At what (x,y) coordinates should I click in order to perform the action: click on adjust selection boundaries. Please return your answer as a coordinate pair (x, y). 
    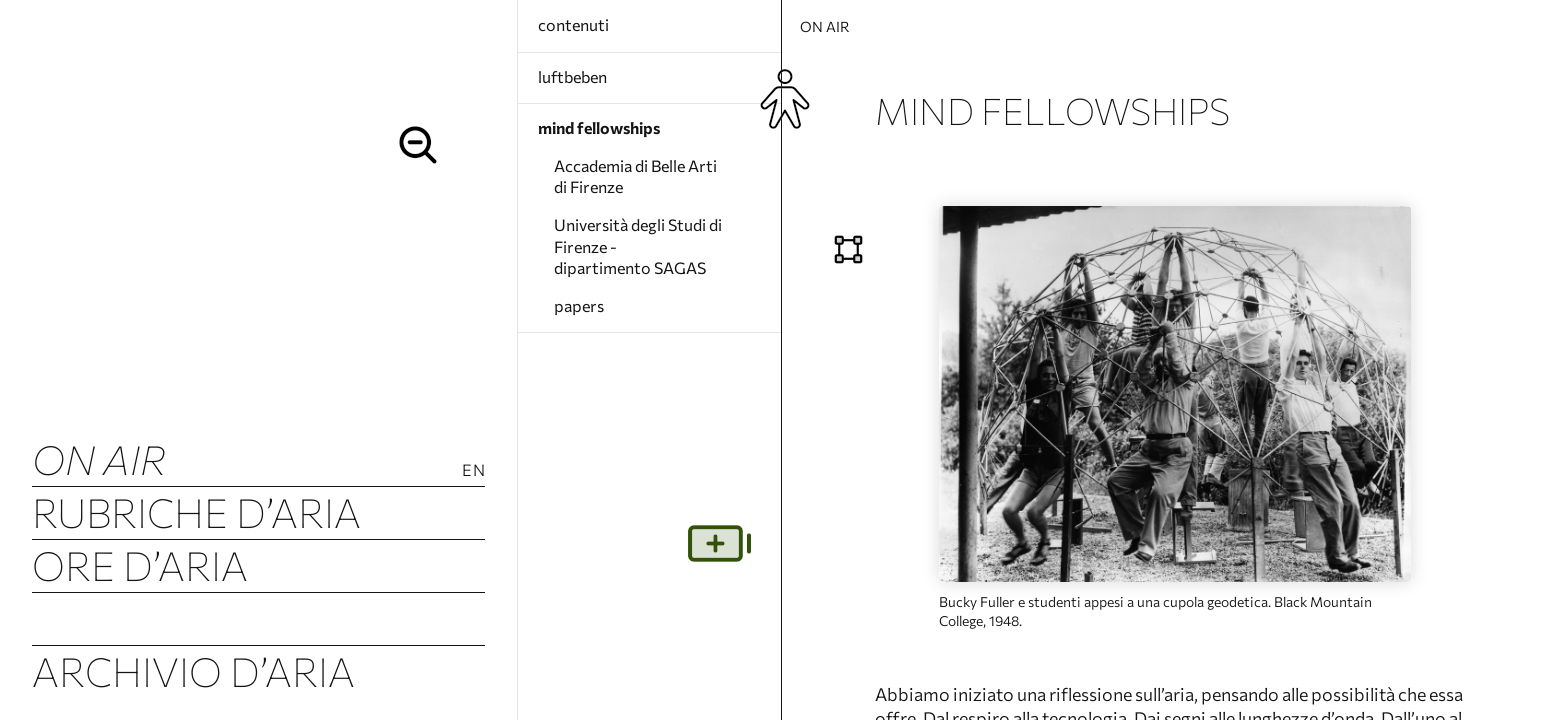
    Looking at the image, I should click on (848, 249).